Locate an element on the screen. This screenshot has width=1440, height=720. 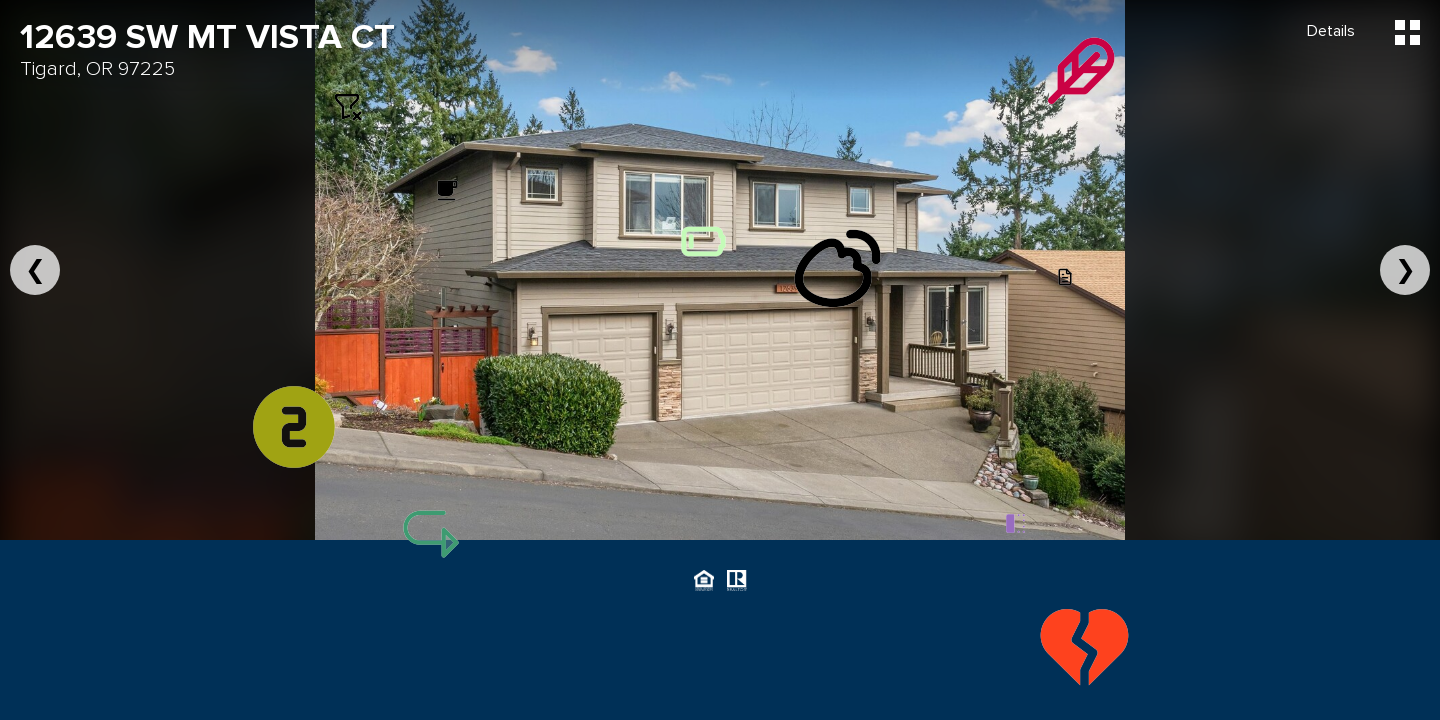
indicates step 2 in a multi-step process is located at coordinates (294, 427).